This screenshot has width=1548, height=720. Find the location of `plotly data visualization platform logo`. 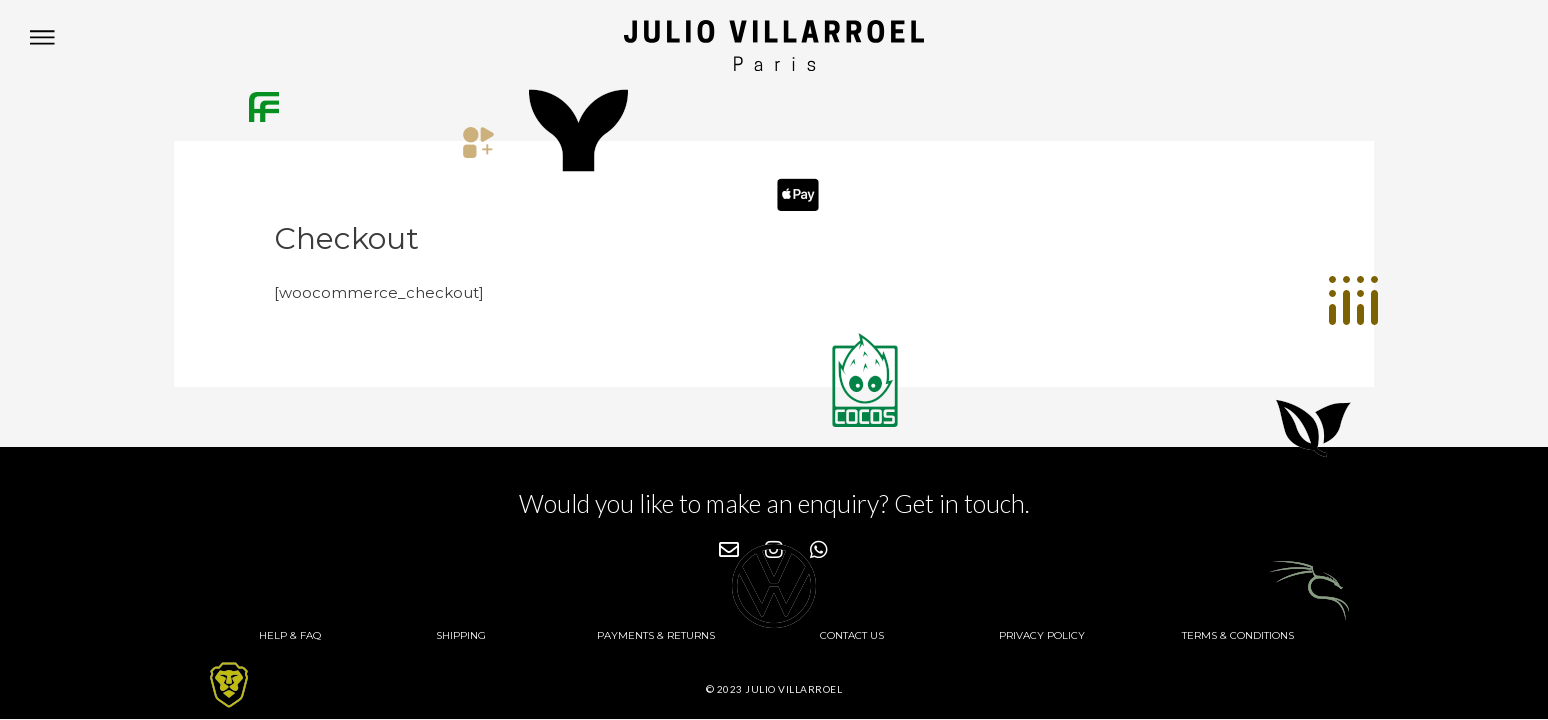

plotly data visualization platform logo is located at coordinates (1353, 300).